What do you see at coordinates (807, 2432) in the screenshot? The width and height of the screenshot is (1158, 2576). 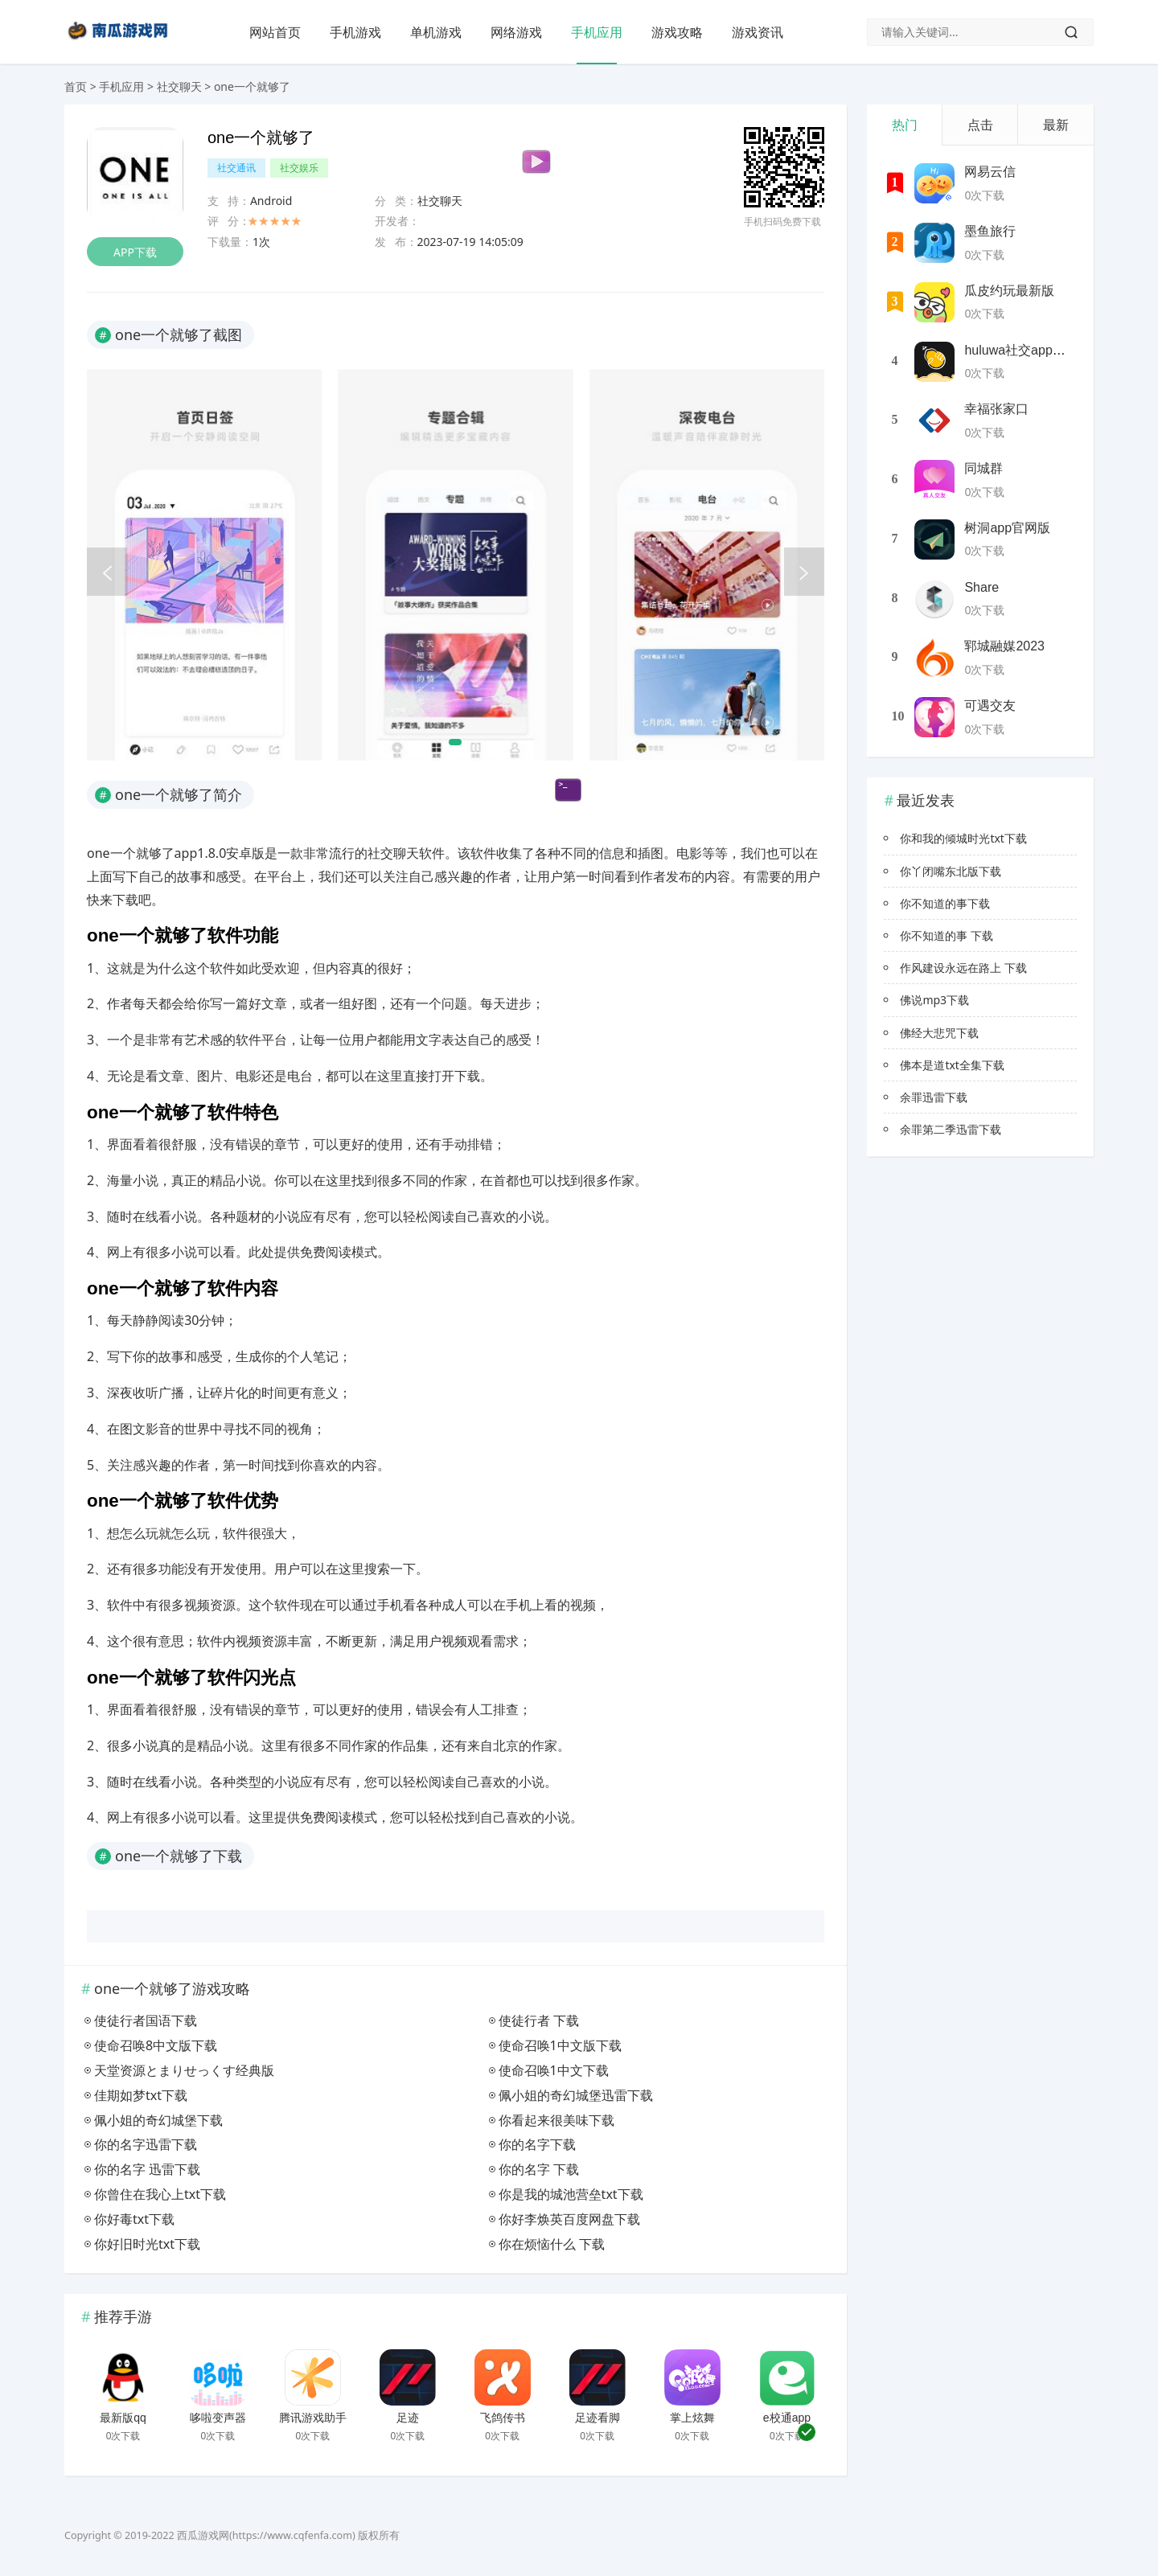 I see `mark item as complete` at bounding box center [807, 2432].